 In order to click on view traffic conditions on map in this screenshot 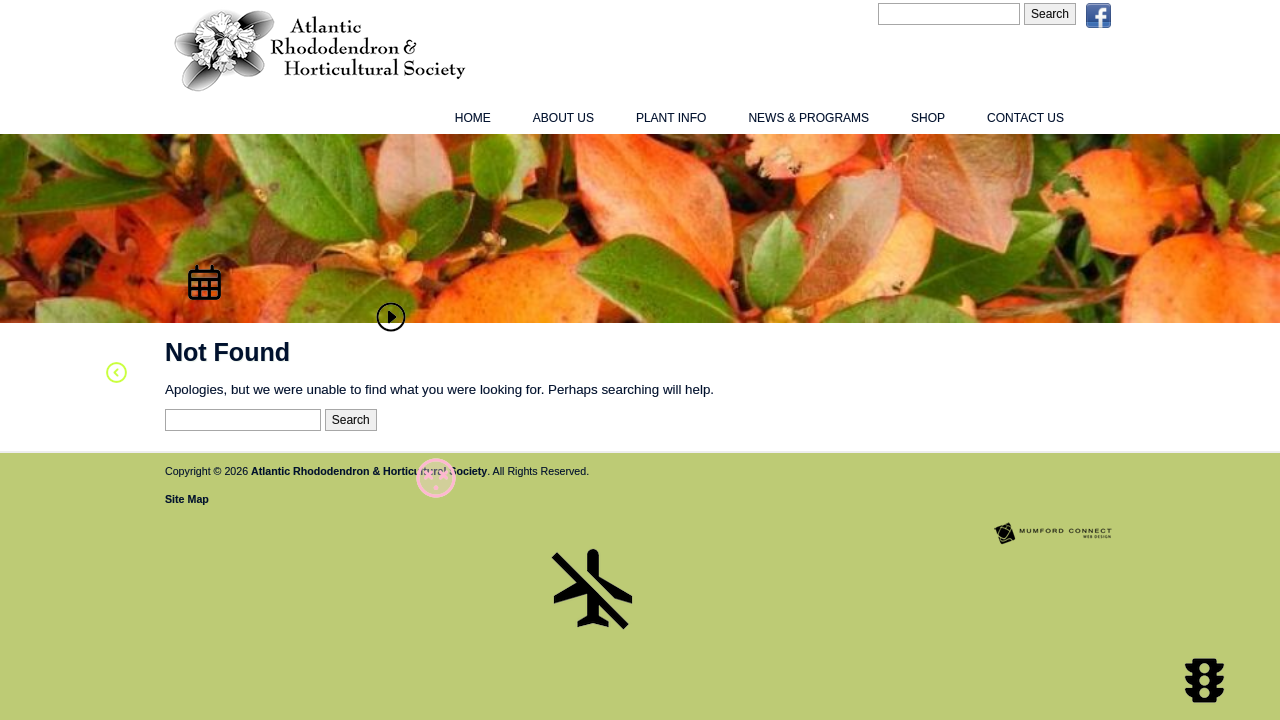, I will do `click(1204, 680)`.